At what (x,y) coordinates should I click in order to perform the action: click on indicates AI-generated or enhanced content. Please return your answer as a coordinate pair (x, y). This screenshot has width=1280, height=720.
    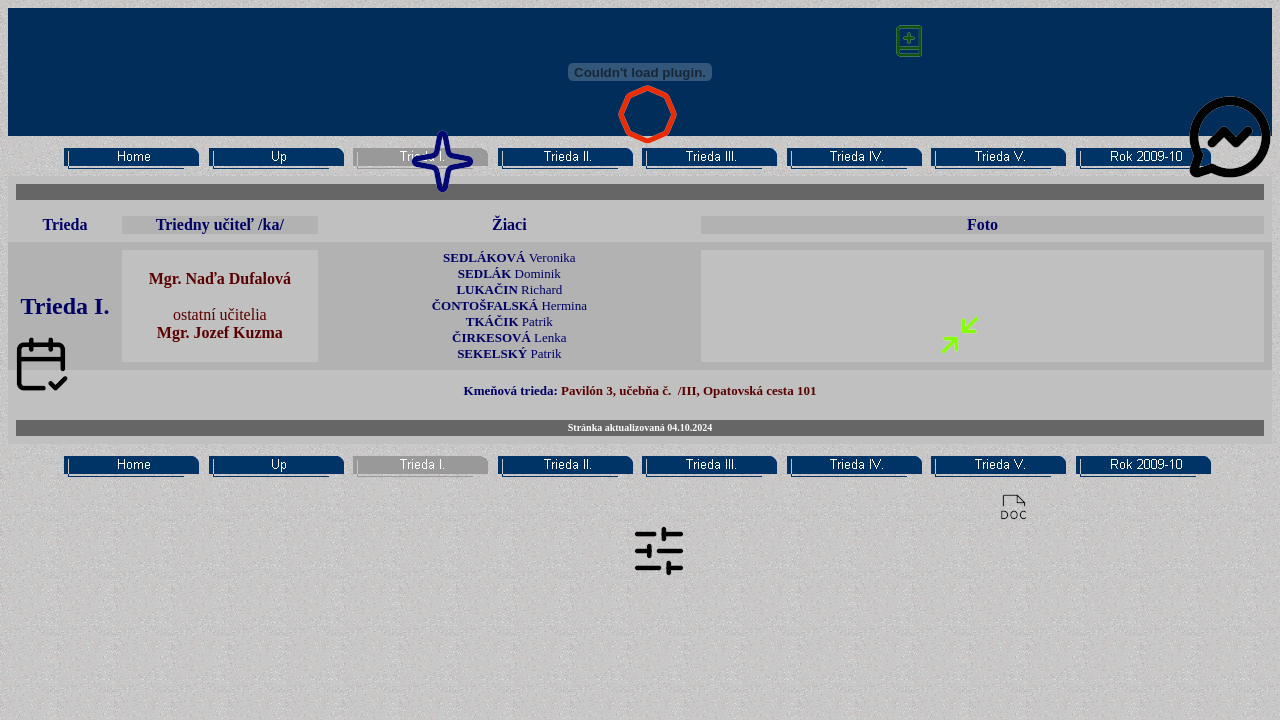
    Looking at the image, I should click on (442, 161).